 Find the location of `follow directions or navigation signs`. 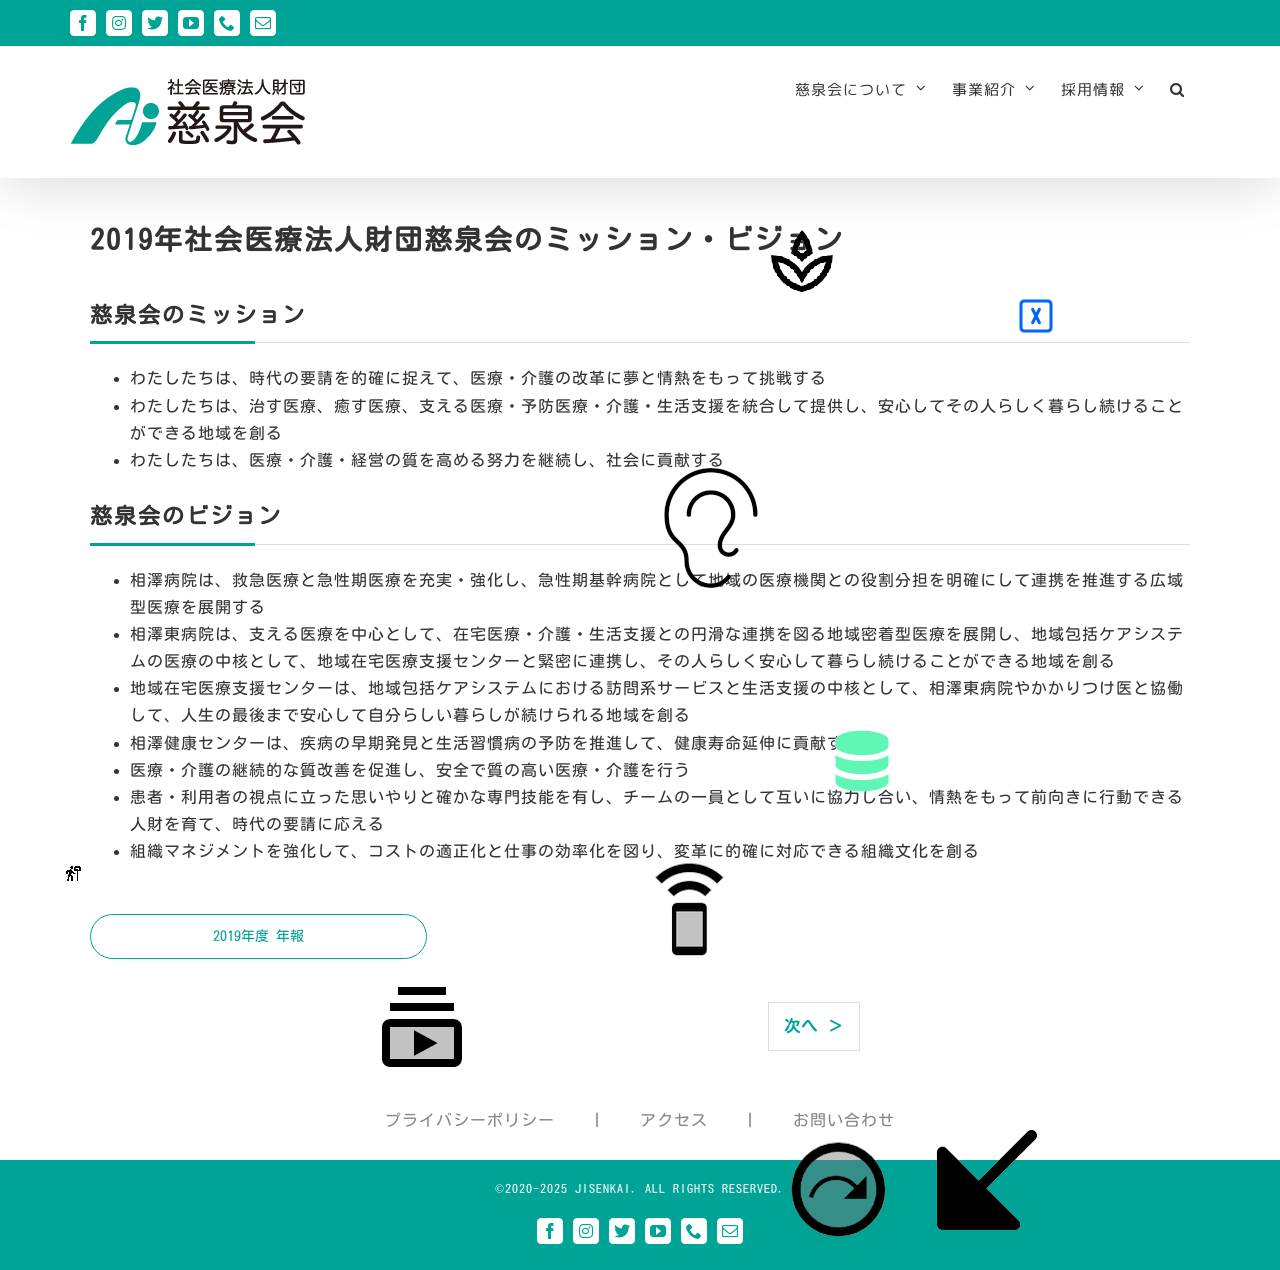

follow directions or navigation signs is located at coordinates (73, 873).